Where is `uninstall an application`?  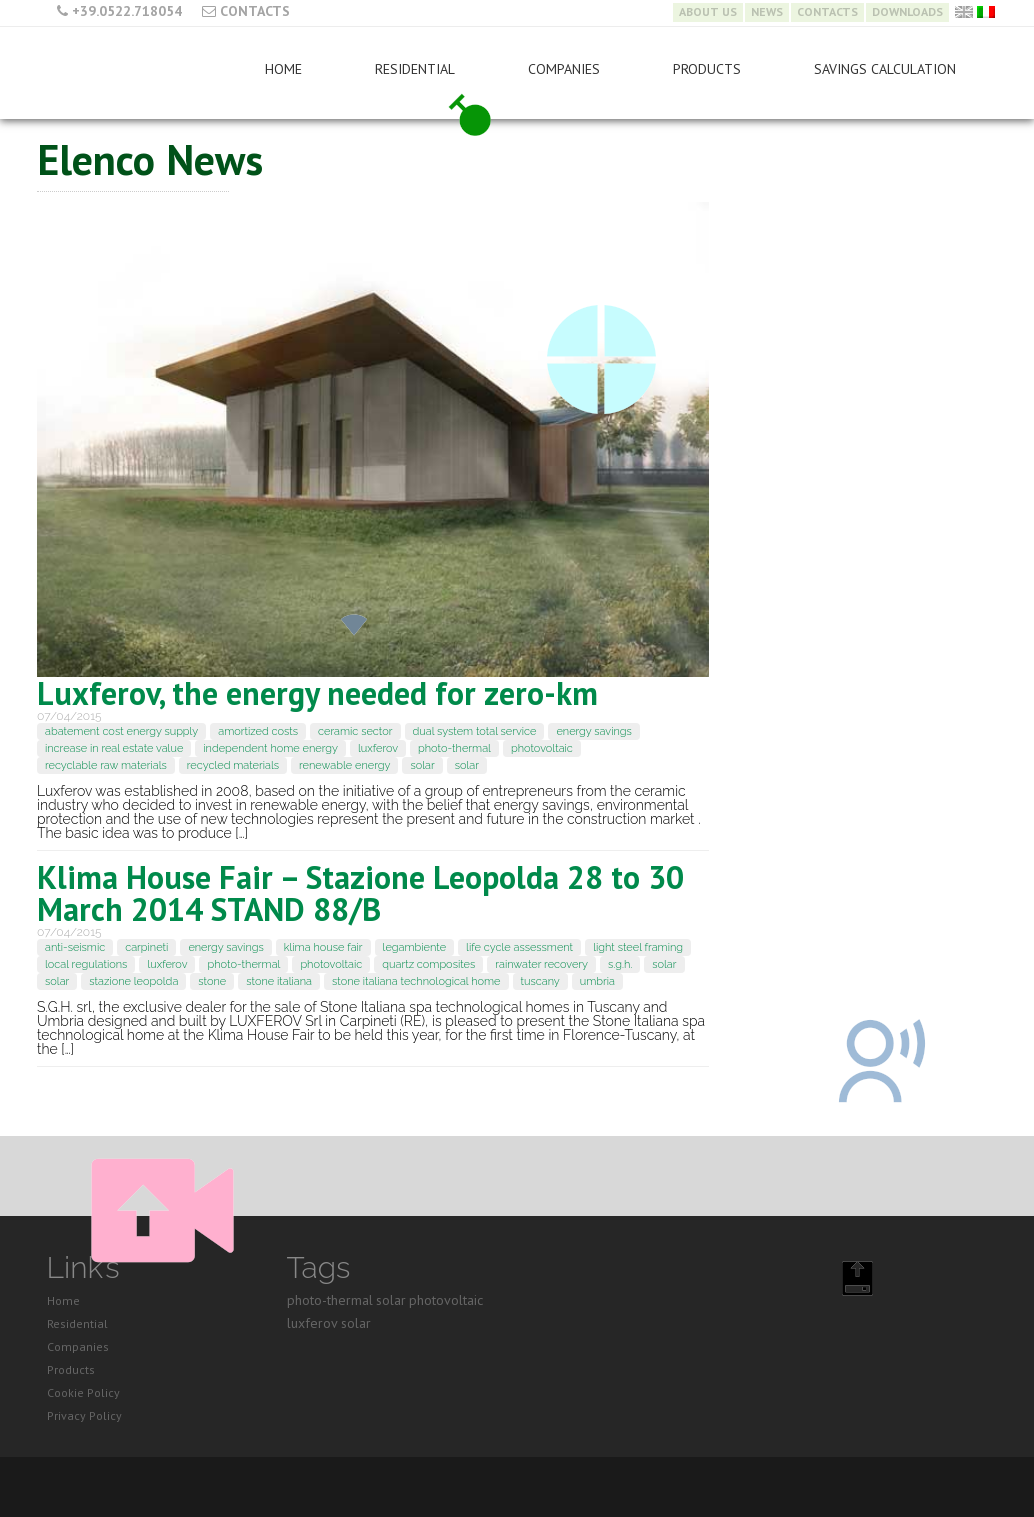 uninstall an application is located at coordinates (857, 1278).